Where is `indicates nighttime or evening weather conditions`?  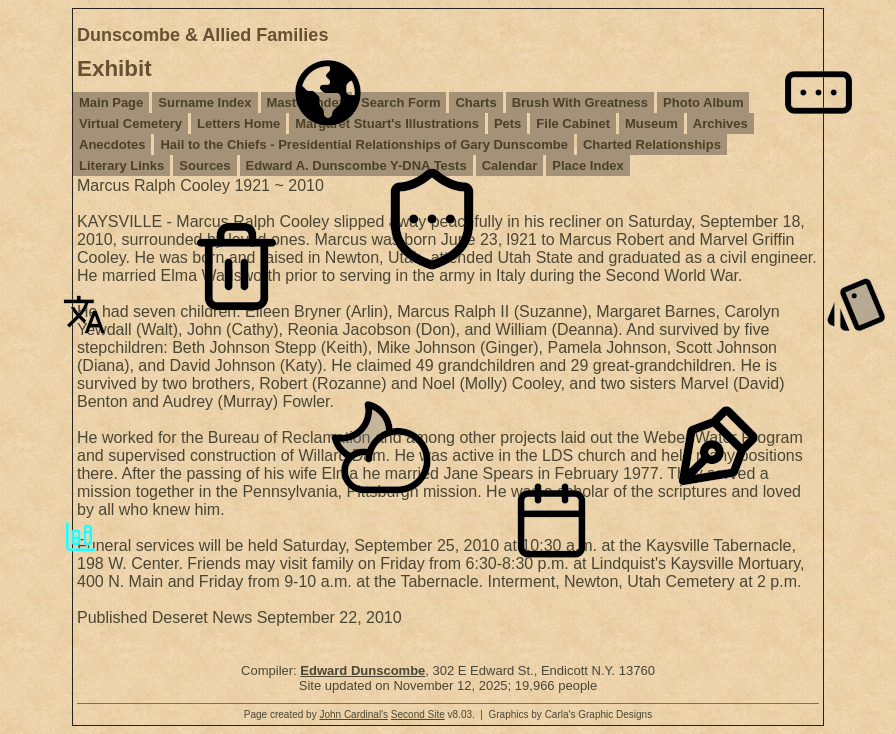
indicates nighttime or evening weather conditions is located at coordinates (379, 452).